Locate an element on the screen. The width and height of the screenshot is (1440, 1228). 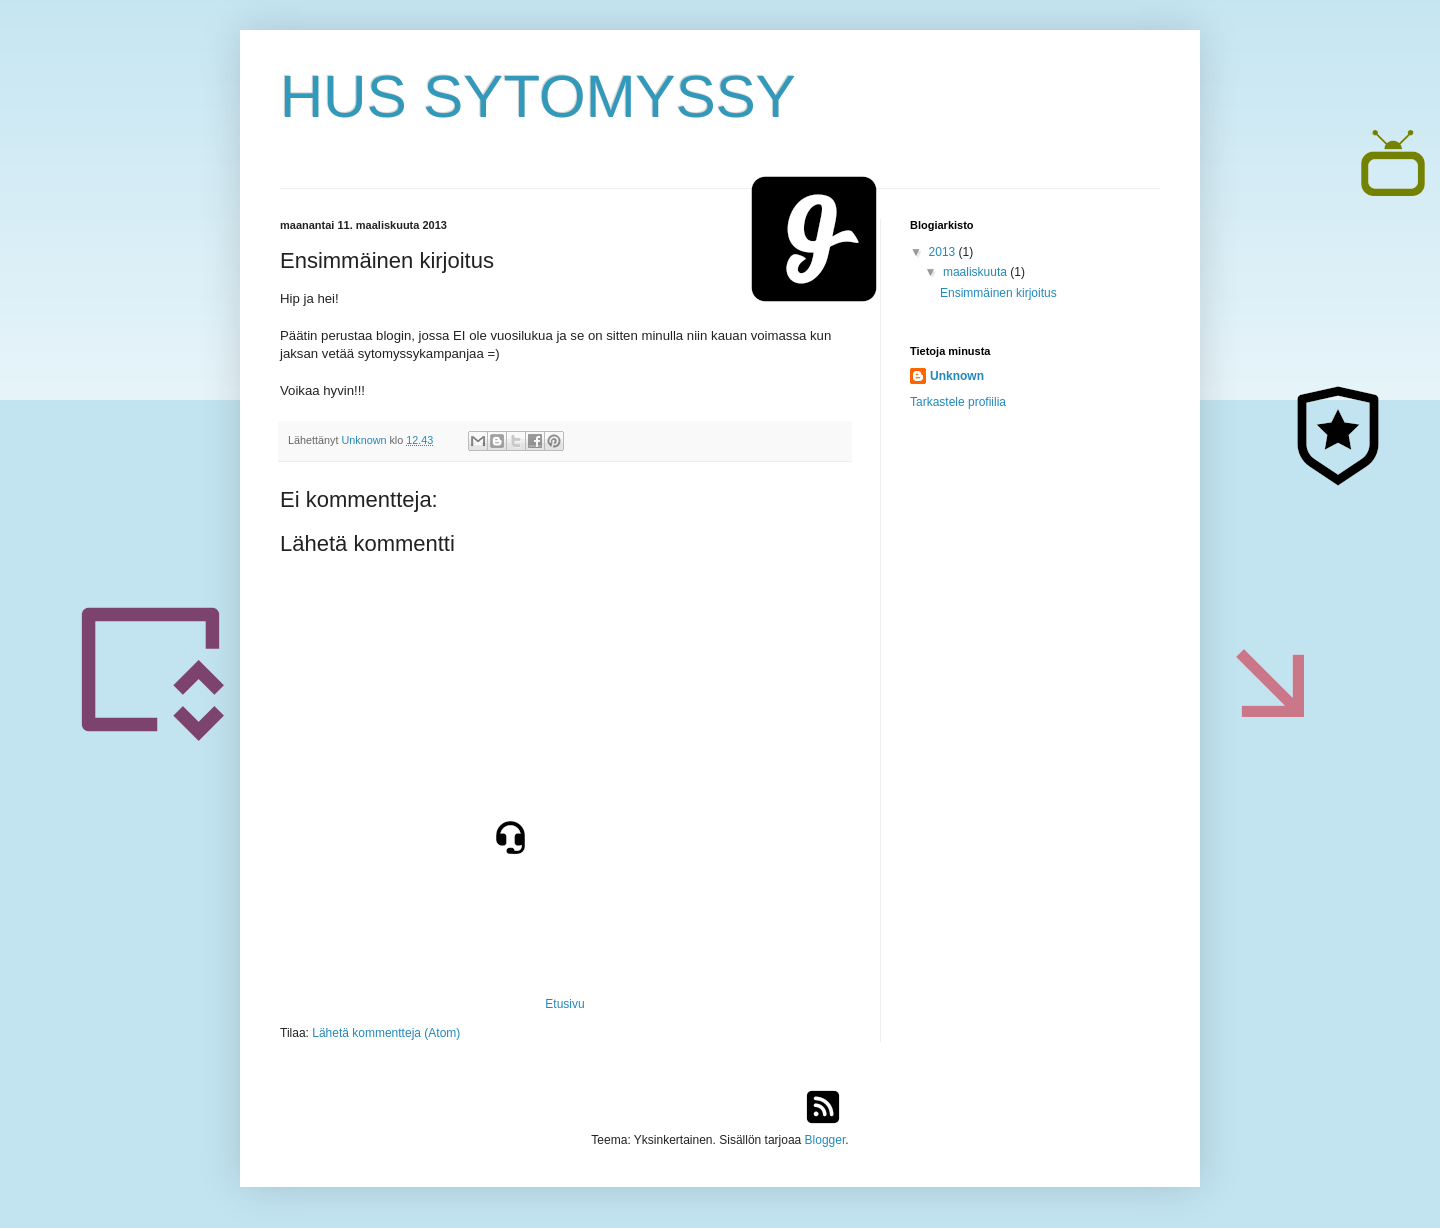
contact customer support is located at coordinates (510, 837).